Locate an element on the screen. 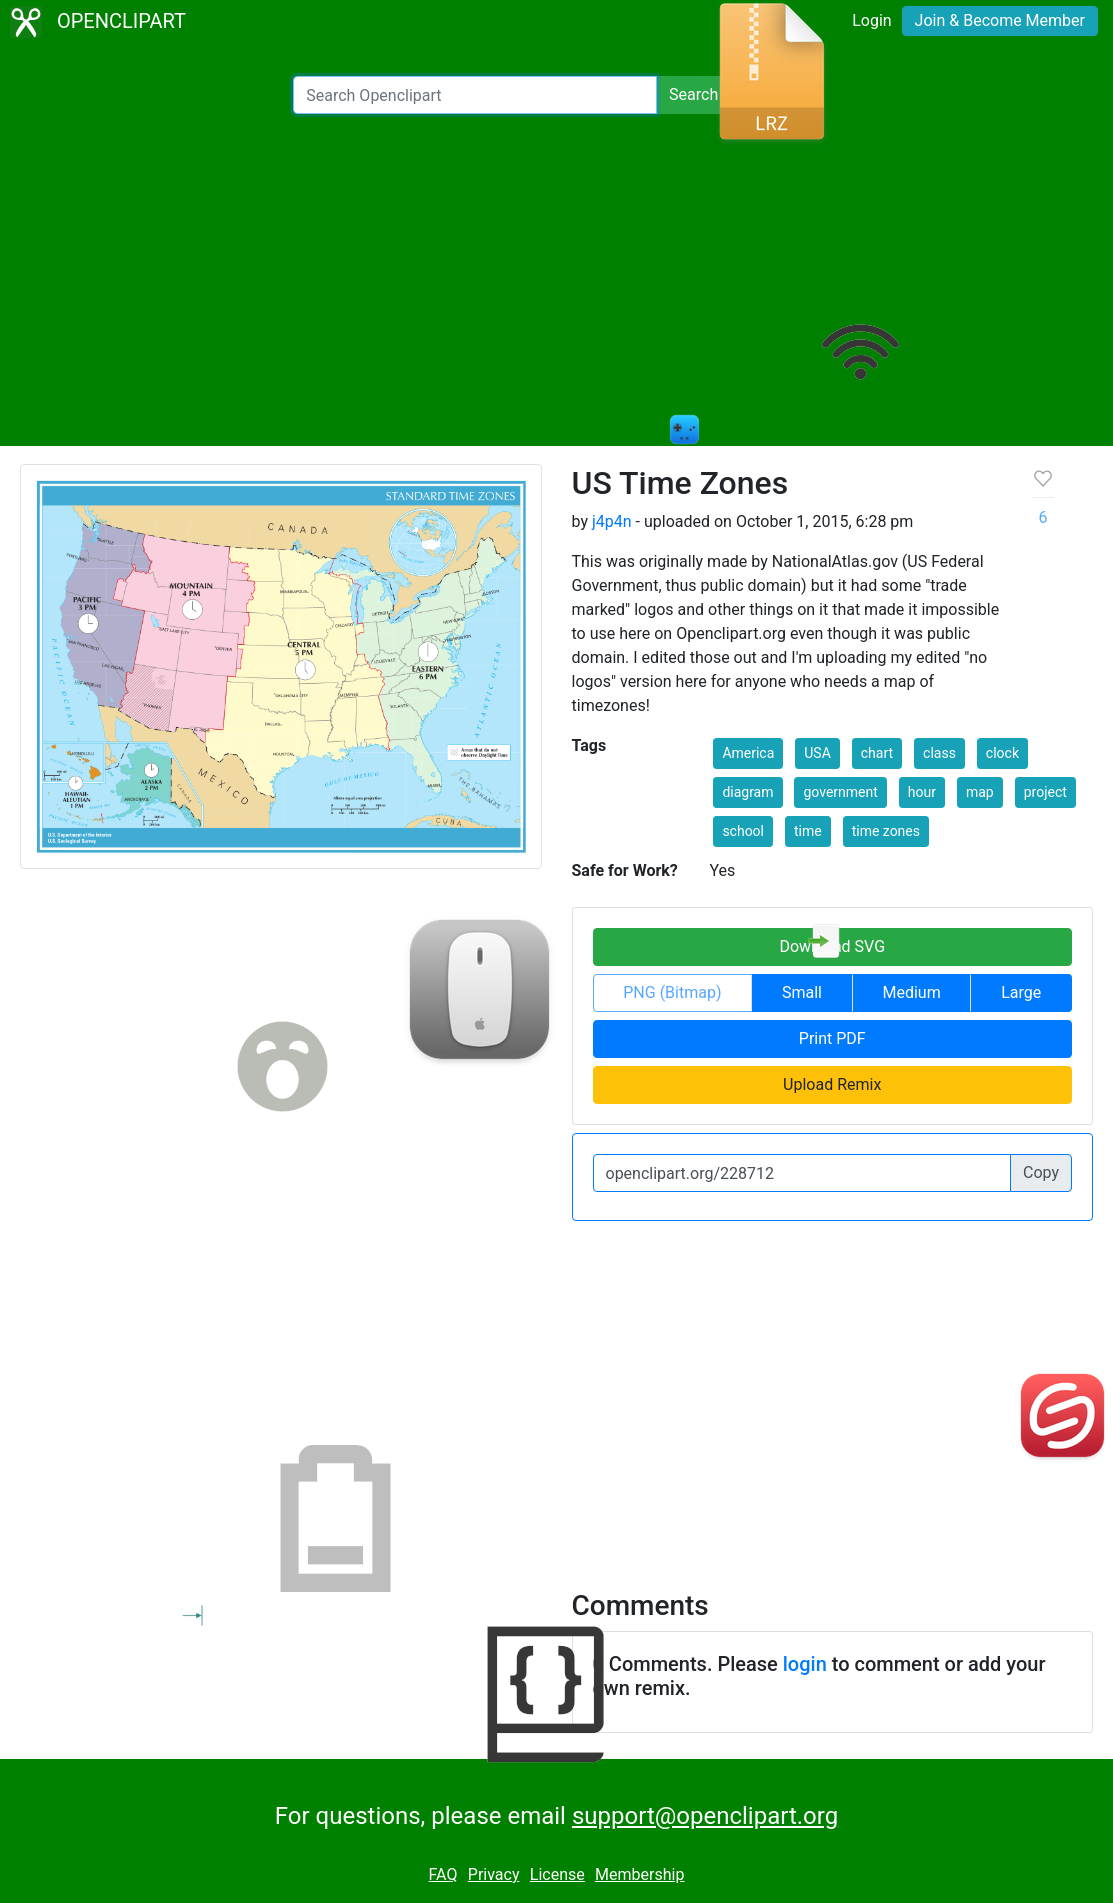  an lrzip compressed archive file is located at coordinates (772, 74).